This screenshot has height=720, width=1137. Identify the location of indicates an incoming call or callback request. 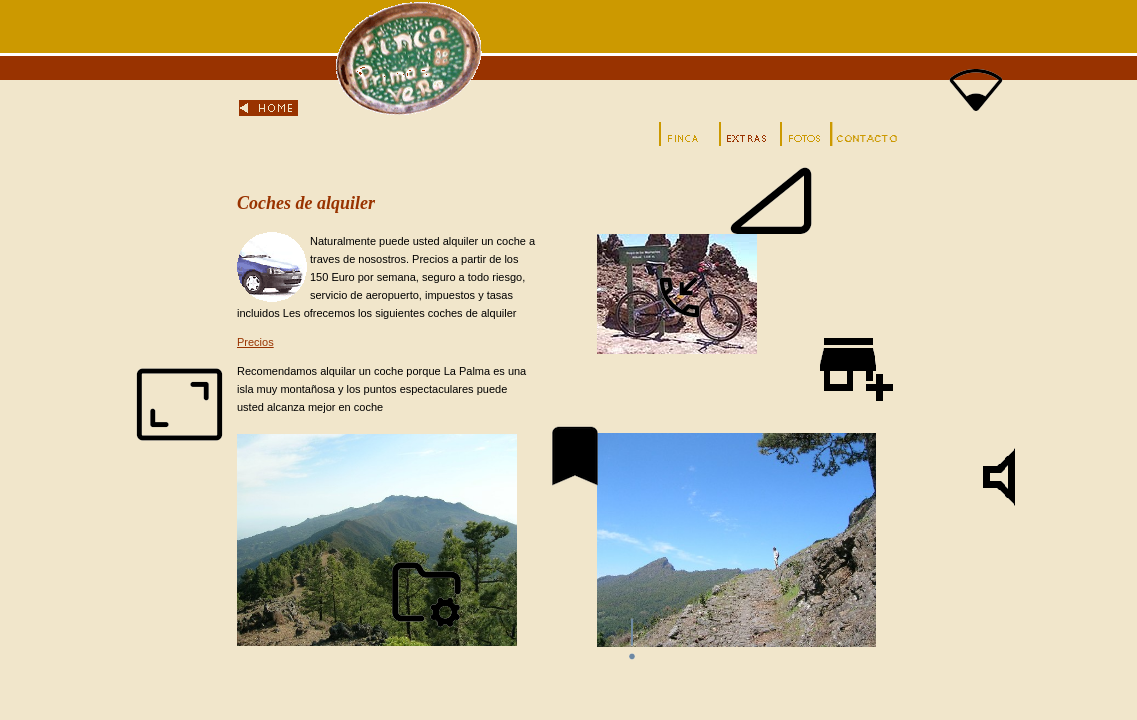
(679, 297).